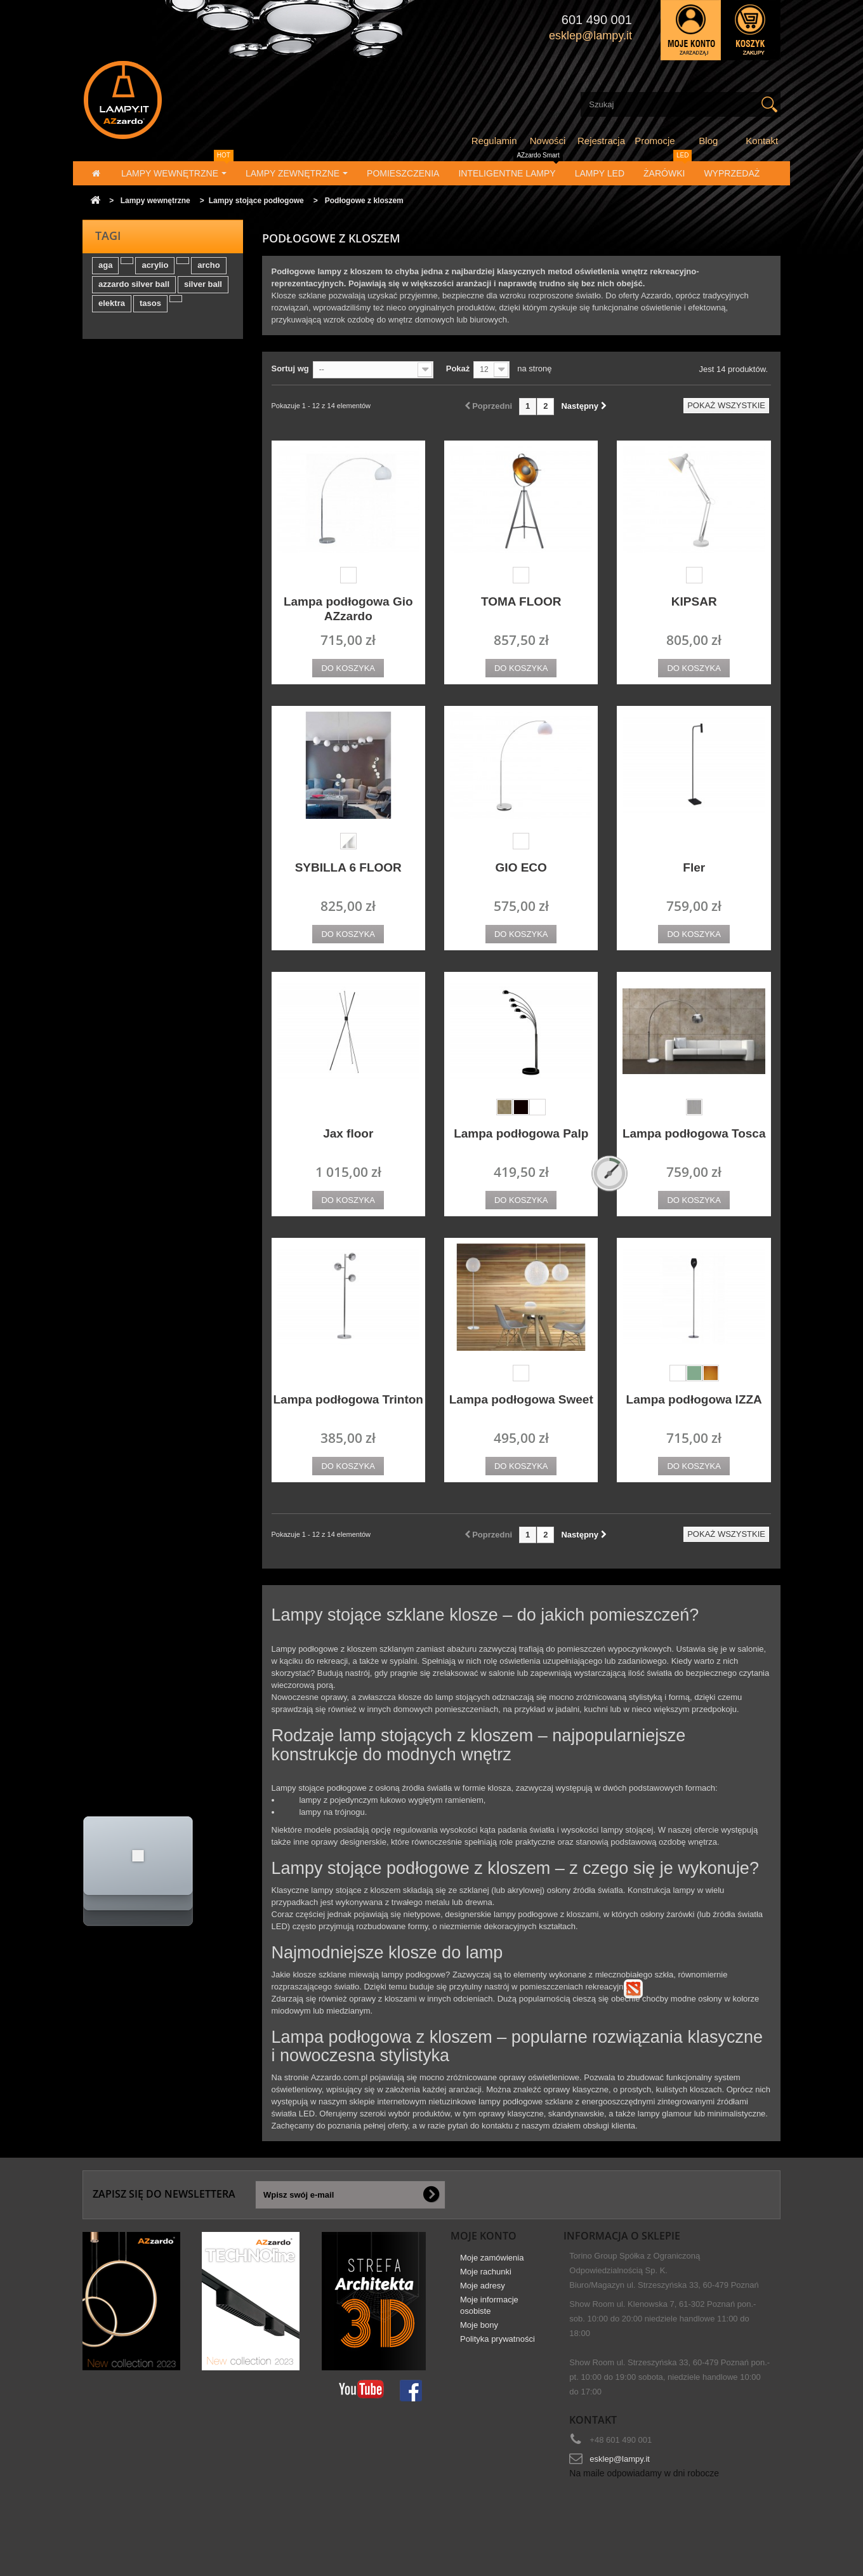  I want to click on open the Microsoft Surface app, so click(138, 1871).